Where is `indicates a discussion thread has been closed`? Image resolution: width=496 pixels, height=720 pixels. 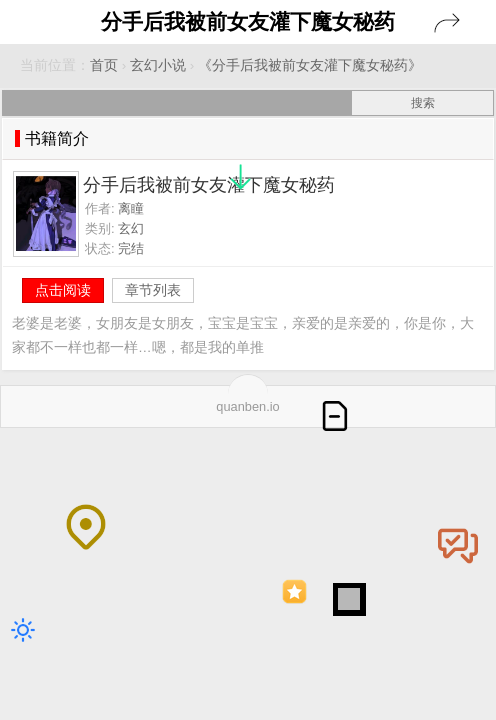 indicates a discussion thread has been closed is located at coordinates (458, 546).